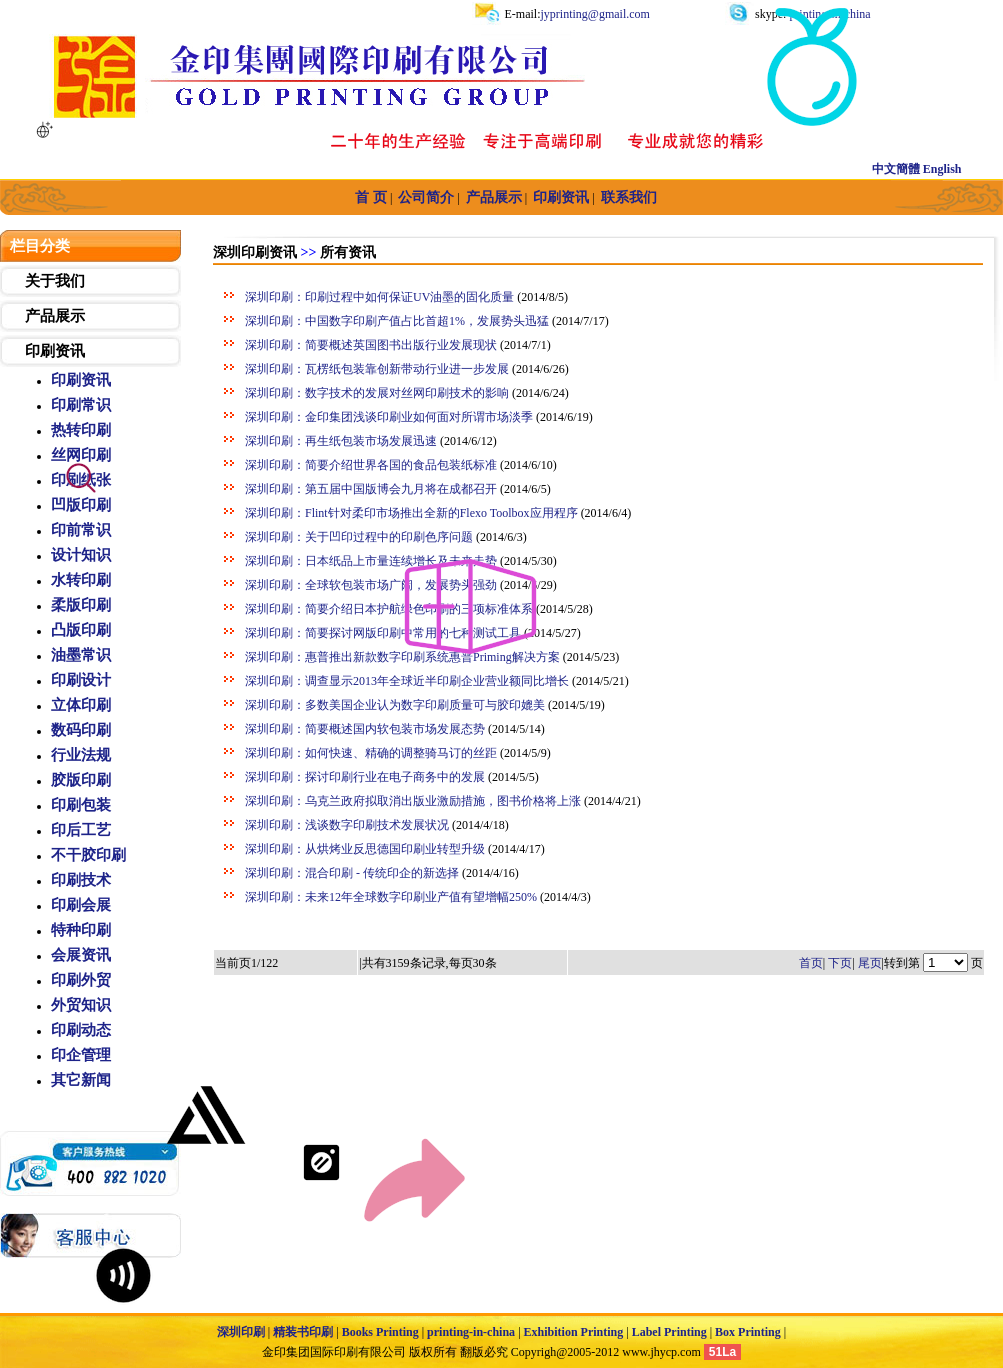 This screenshot has height=1368, width=1003. Describe the element at coordinates (321, 1162) in the screenshot. I see `access laundry or washing machine controls` at that location.